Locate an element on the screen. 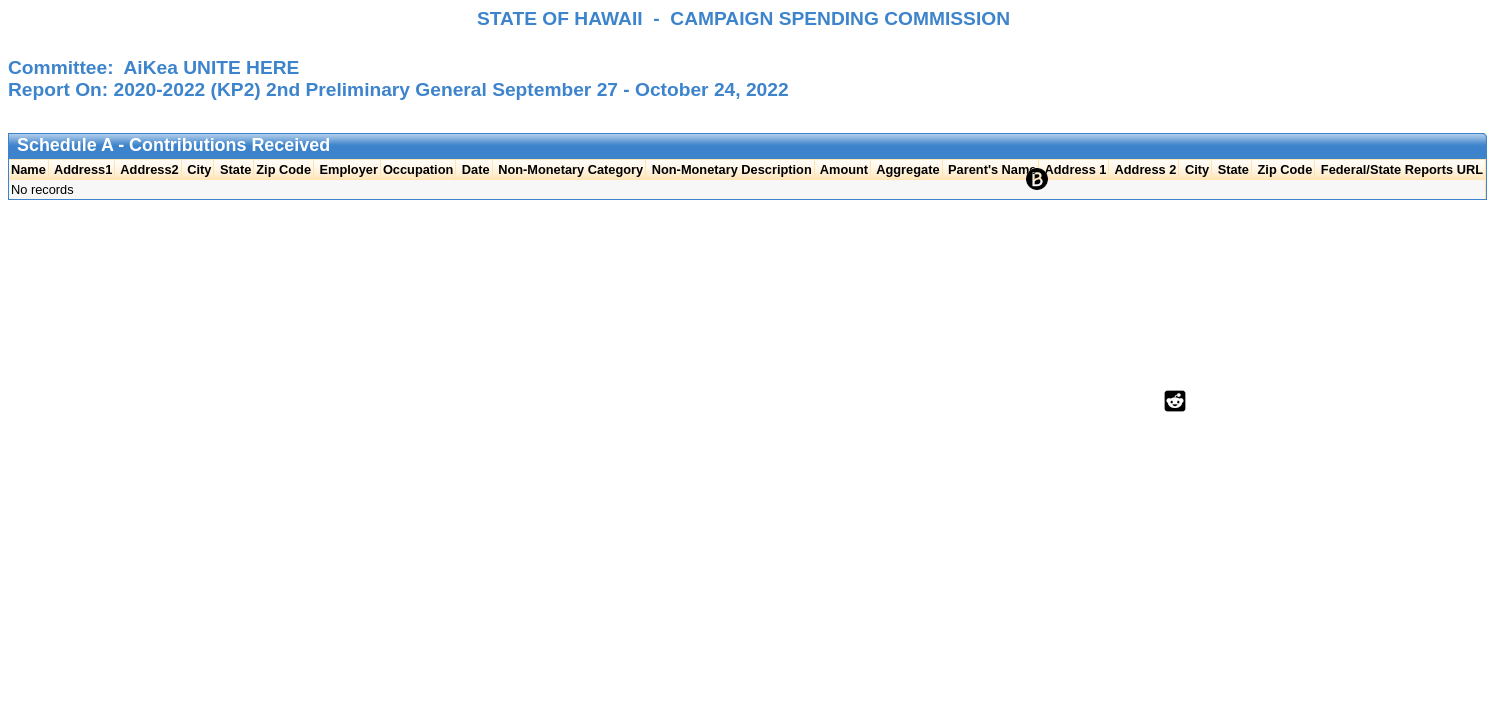  open Reddit app is located at coordinates (1175, 401).